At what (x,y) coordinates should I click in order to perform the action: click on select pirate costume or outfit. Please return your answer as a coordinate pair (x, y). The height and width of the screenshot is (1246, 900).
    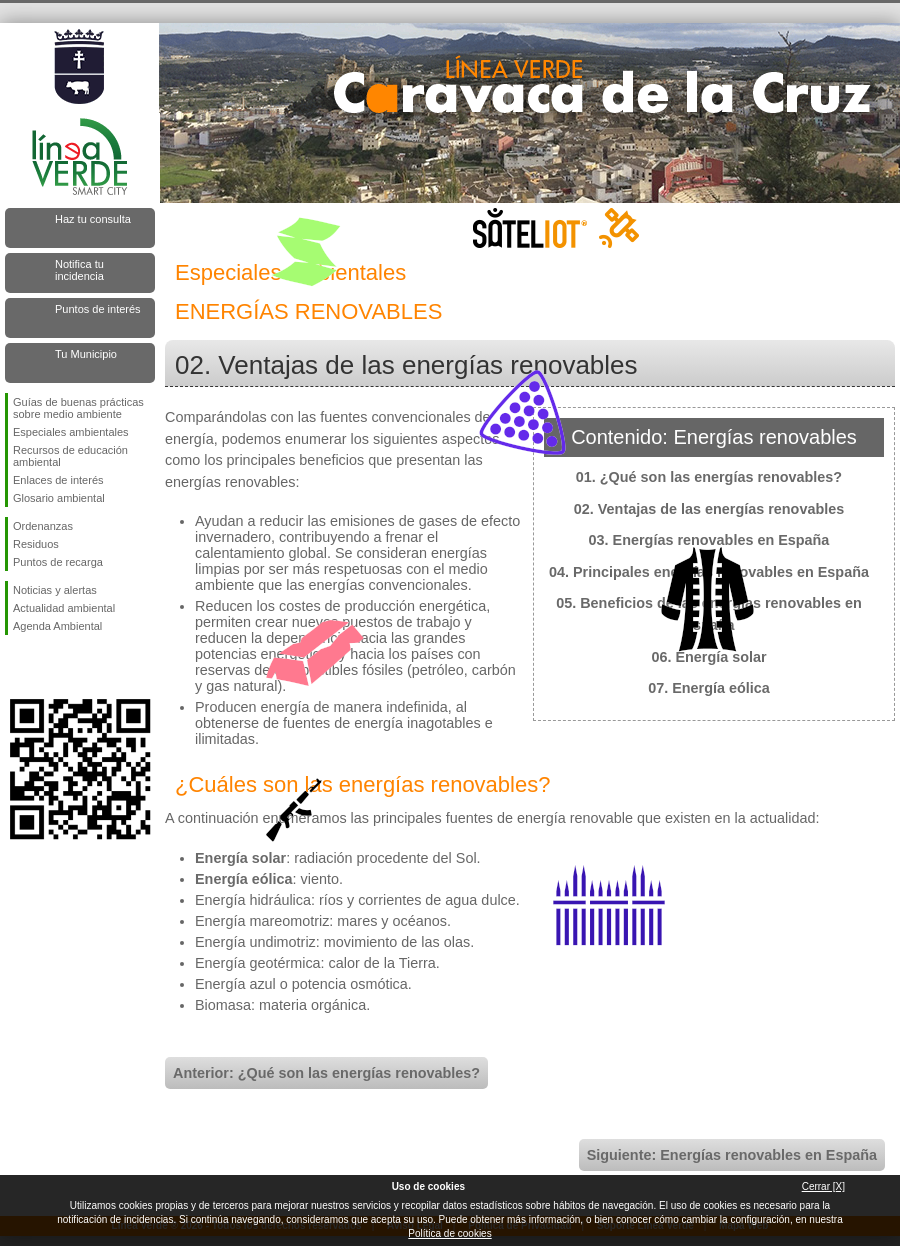
    Looking at the image, I should click on (707, 597).